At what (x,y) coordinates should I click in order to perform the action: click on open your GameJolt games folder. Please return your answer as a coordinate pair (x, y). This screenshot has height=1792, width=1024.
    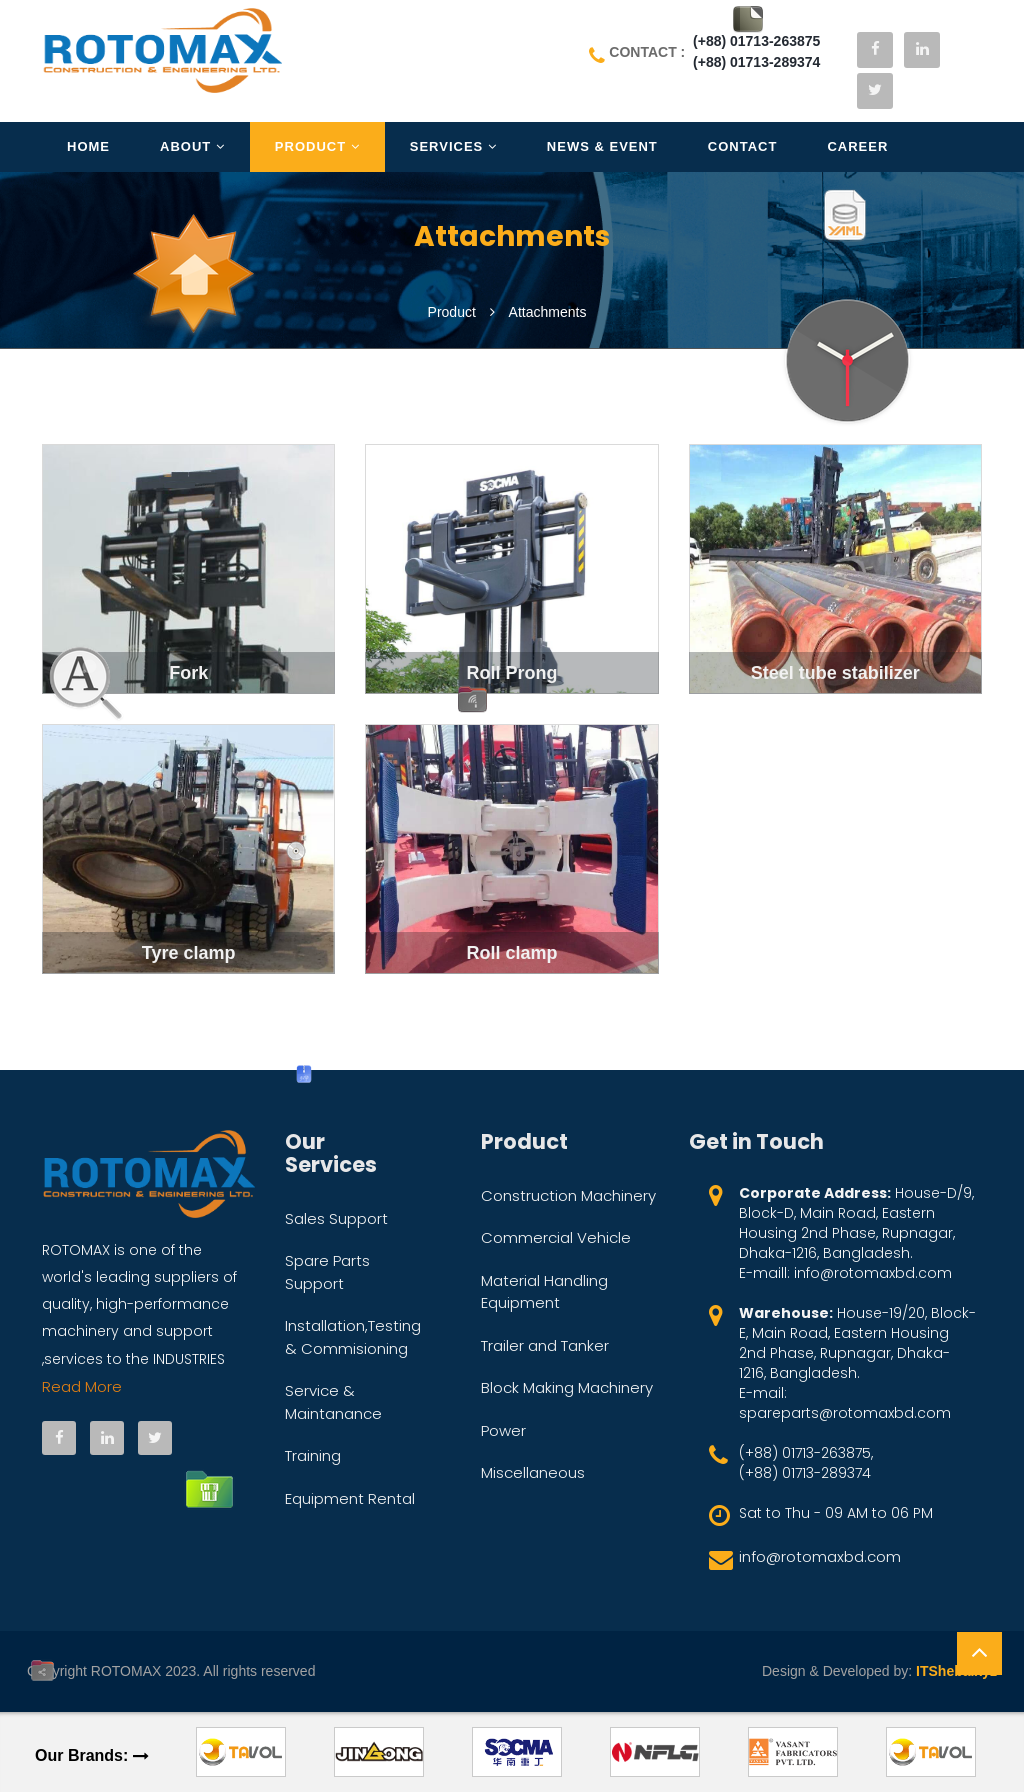
    Looking at the image, I should click on (209, 1490).